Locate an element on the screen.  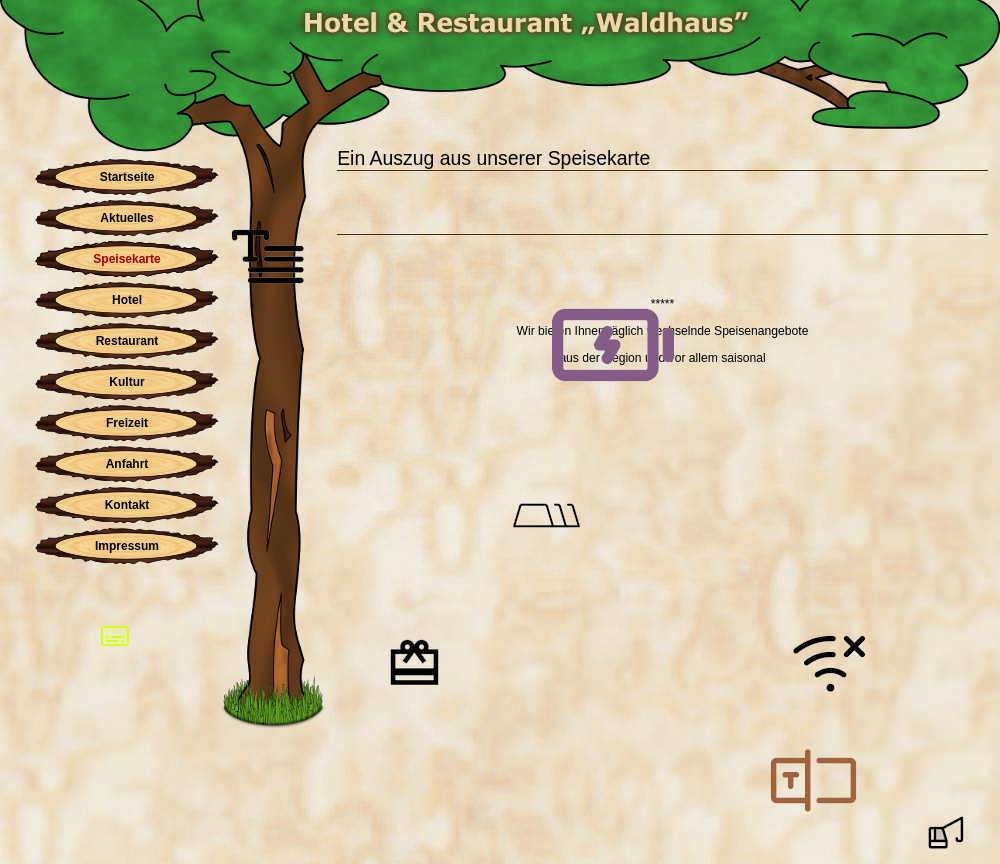
redeem a gift card or promo code is located at coordinates (414, 663).